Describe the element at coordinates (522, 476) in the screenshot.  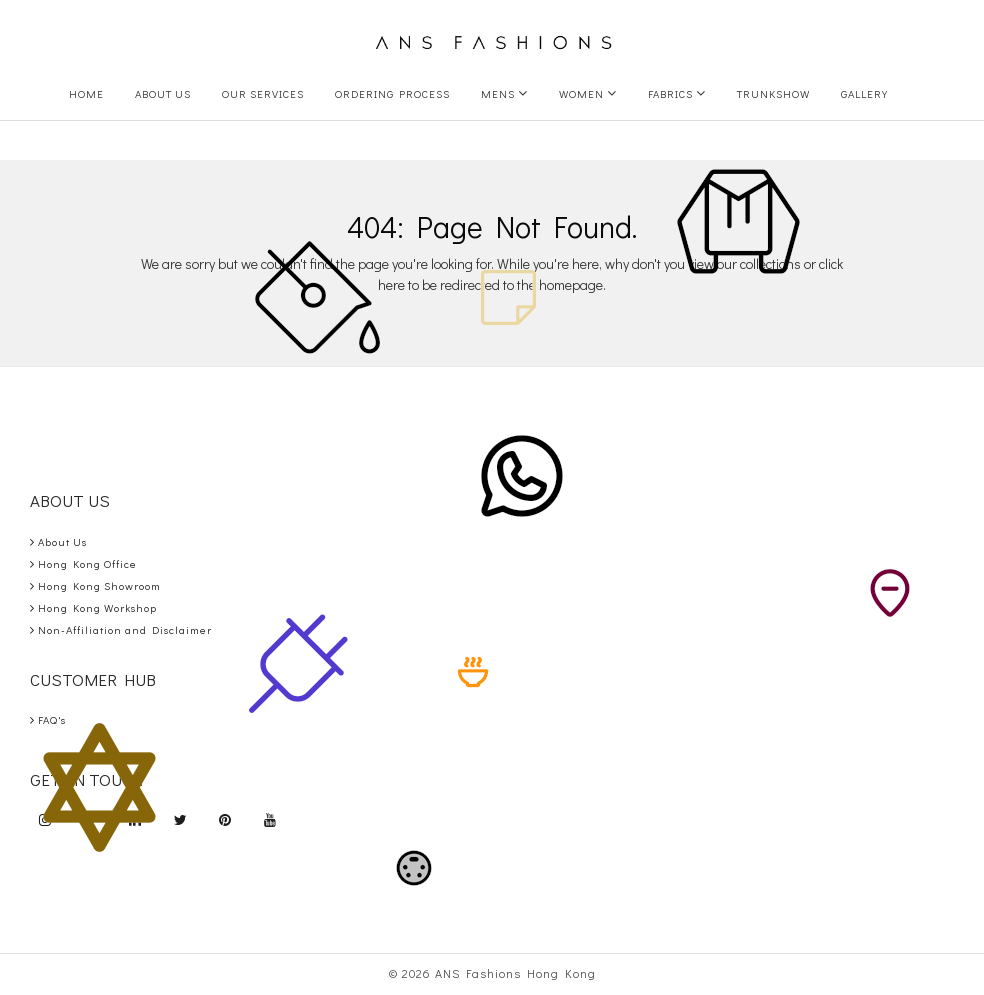
I see `open whatsapp messaging app` at that location.